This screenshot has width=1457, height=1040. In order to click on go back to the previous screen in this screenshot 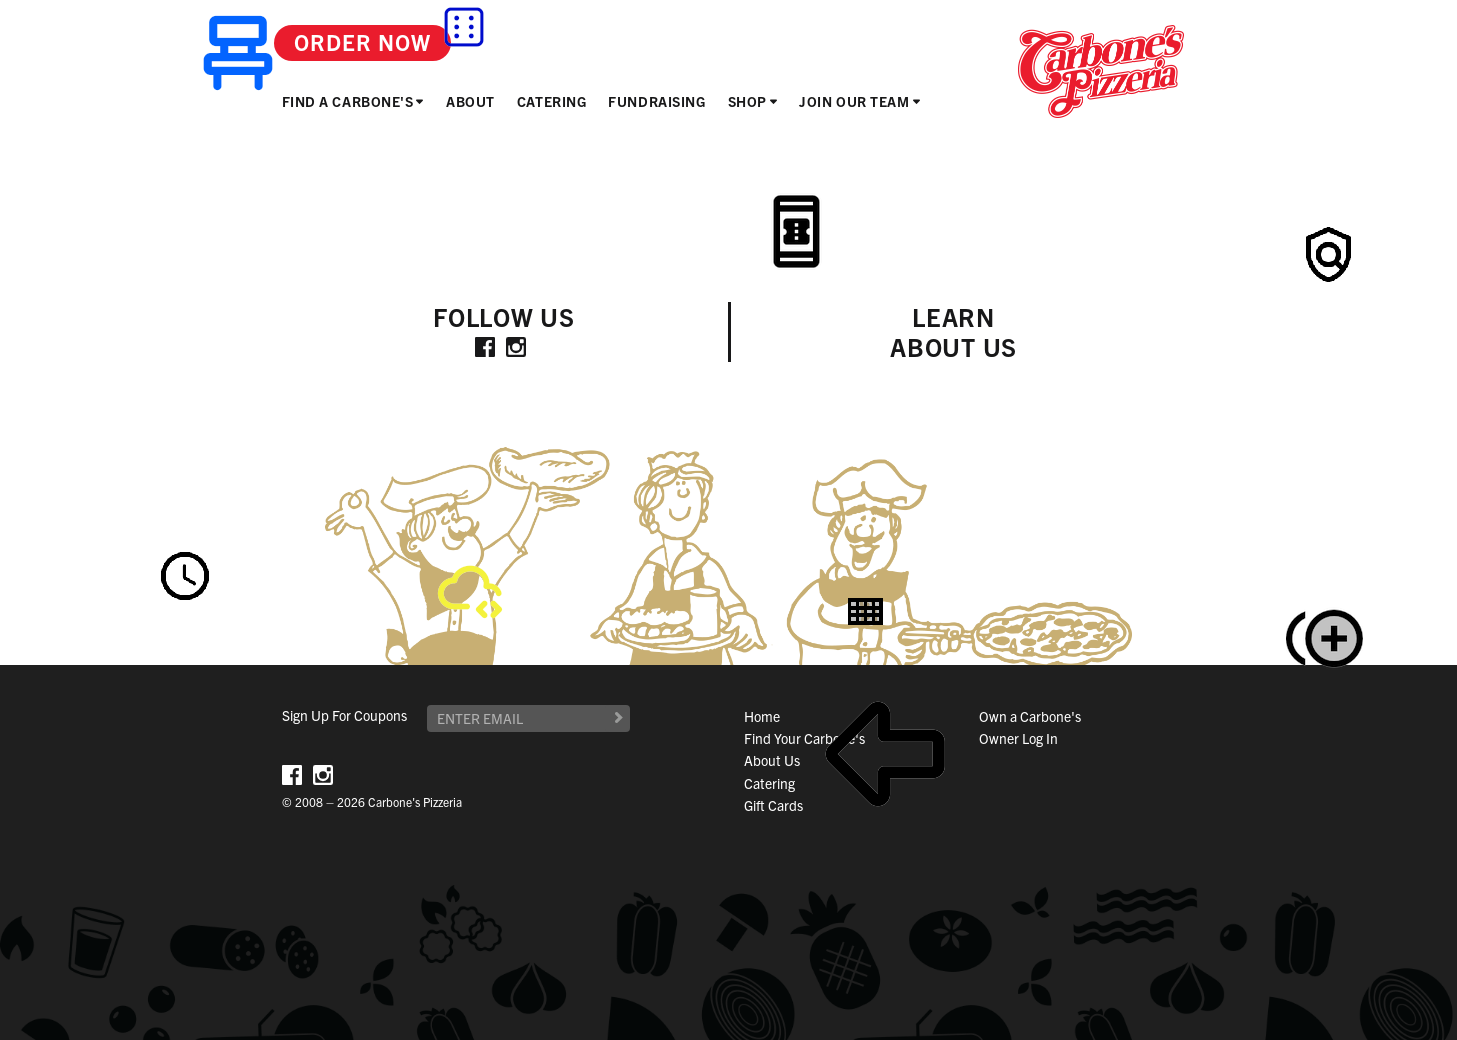, I will do `click(884, 754)`.